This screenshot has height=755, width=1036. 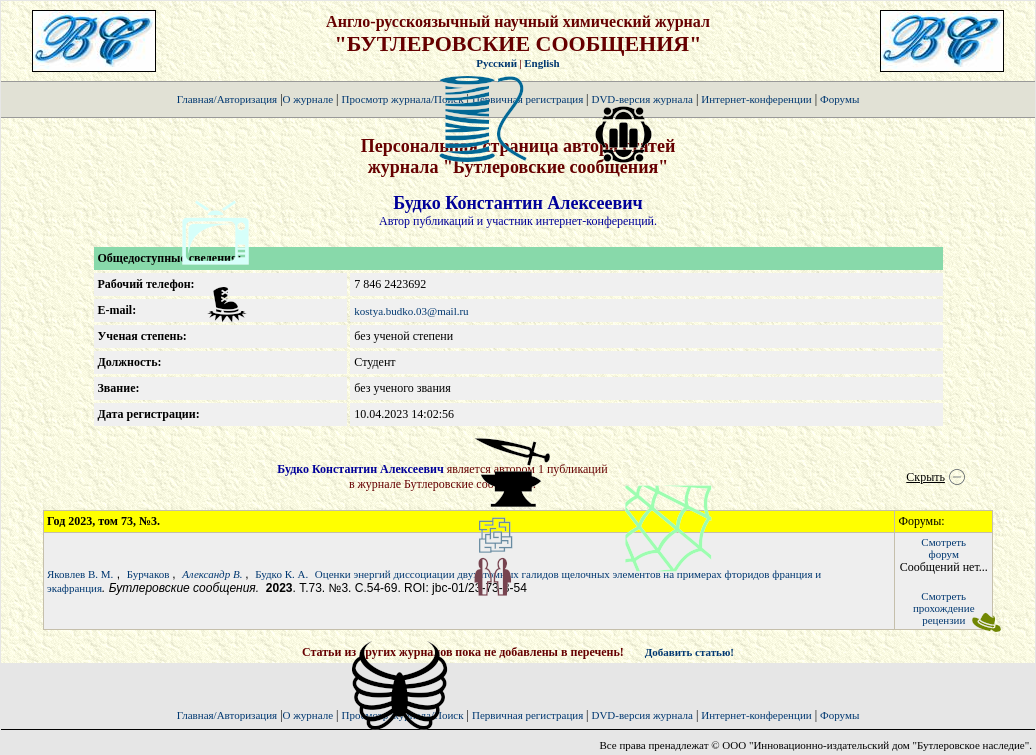 What do you see at coordinates (623, 134) in the screenshot?
I see `view global analytics or statistics` at bounding box center [623, 134].